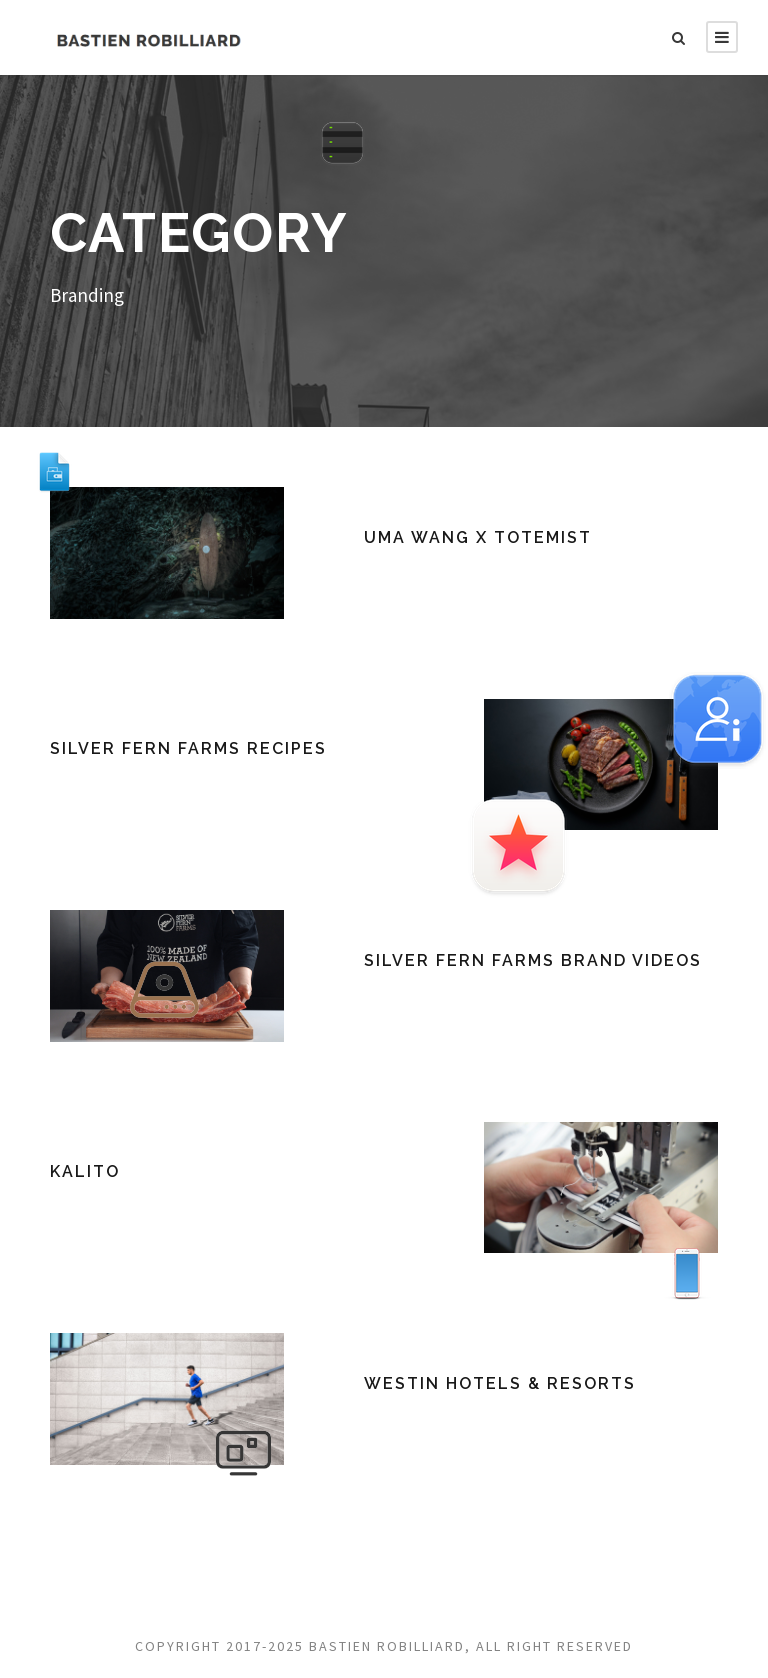 The height and width of the screenshot is (1678, 768). I want to click on manage connected online accounts, so click(717, 720).